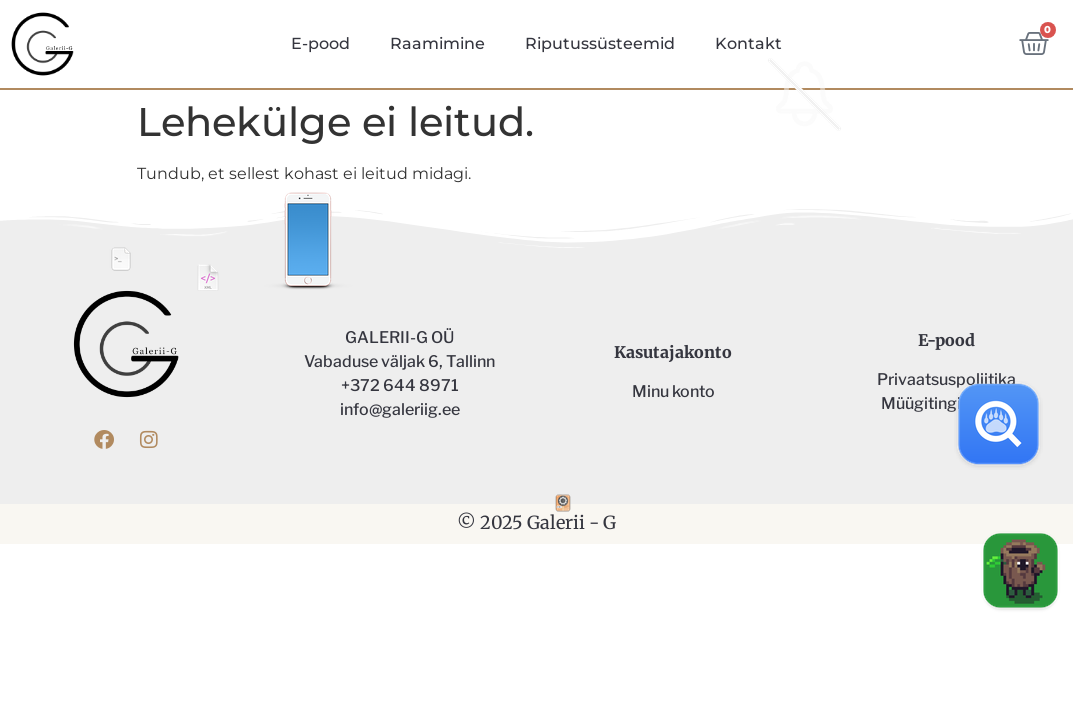 This screenshot has width=1073, height=720. I want to click on an XML document file, so click(208, 278).